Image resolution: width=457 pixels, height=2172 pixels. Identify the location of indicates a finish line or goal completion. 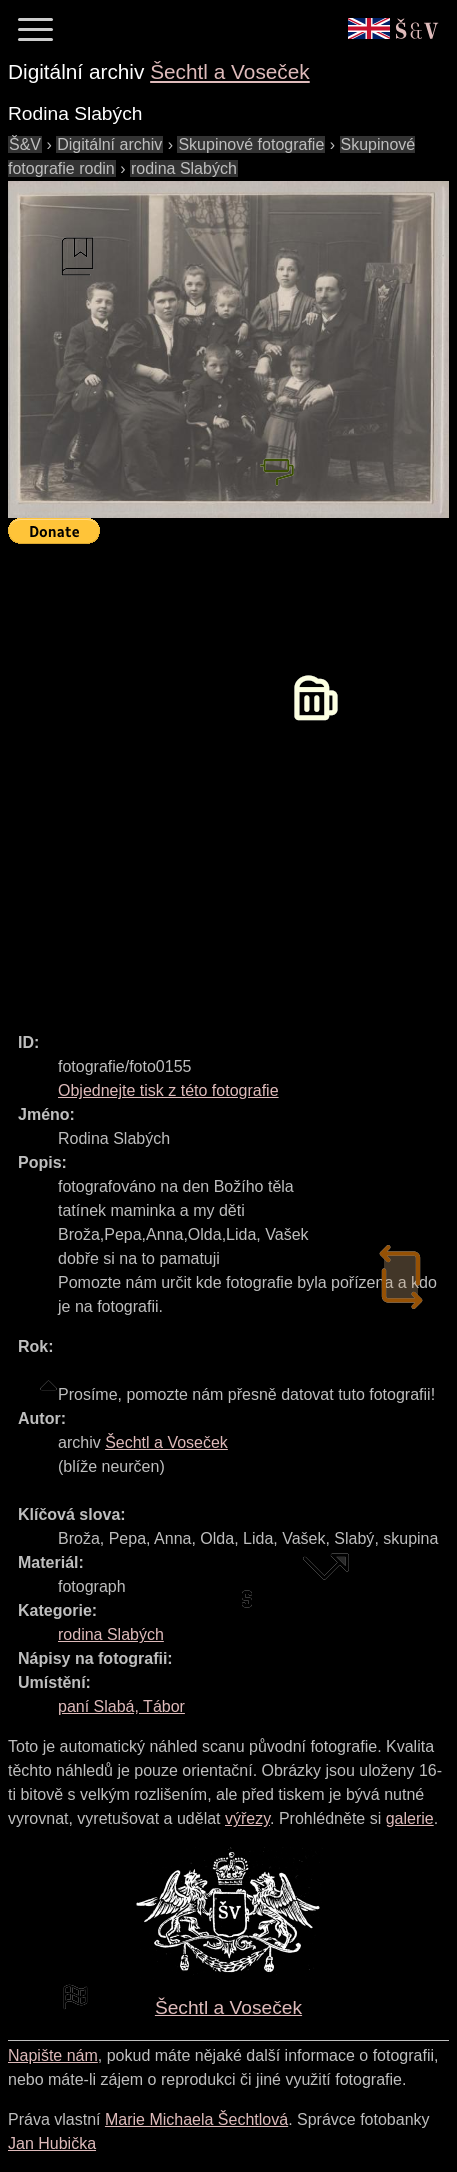
(74, 1996).